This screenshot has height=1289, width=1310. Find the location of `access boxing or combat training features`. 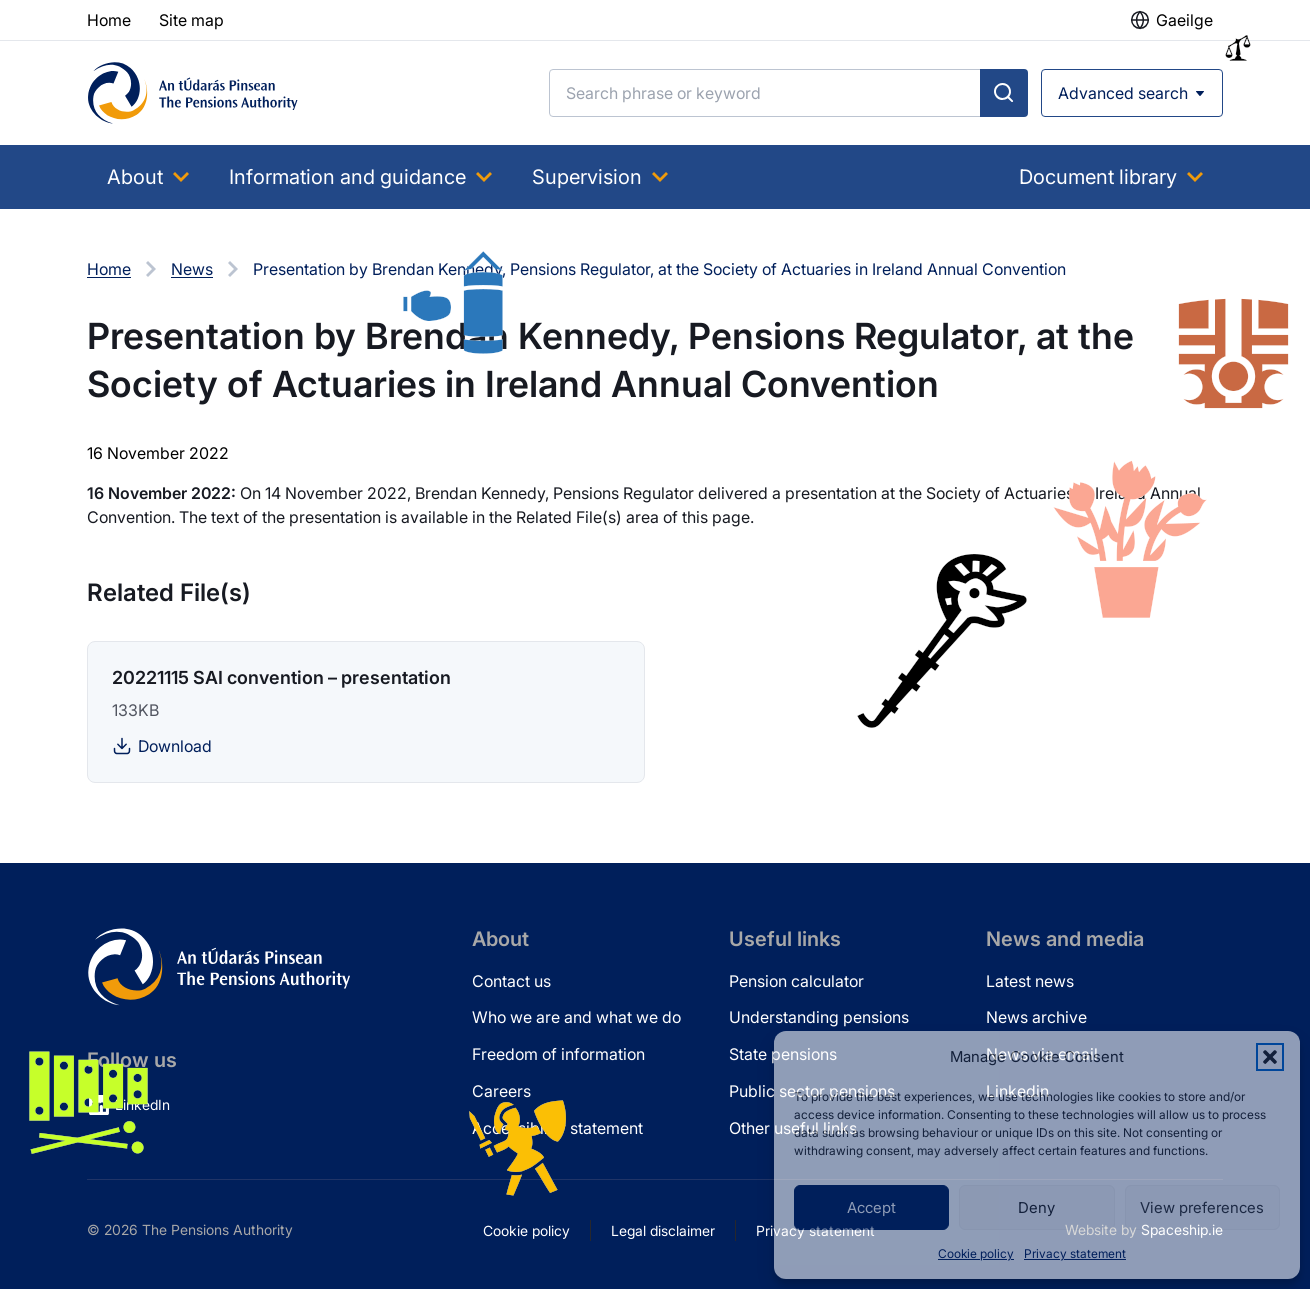

access boxing or combat training features is located at coordinates (455, 304).